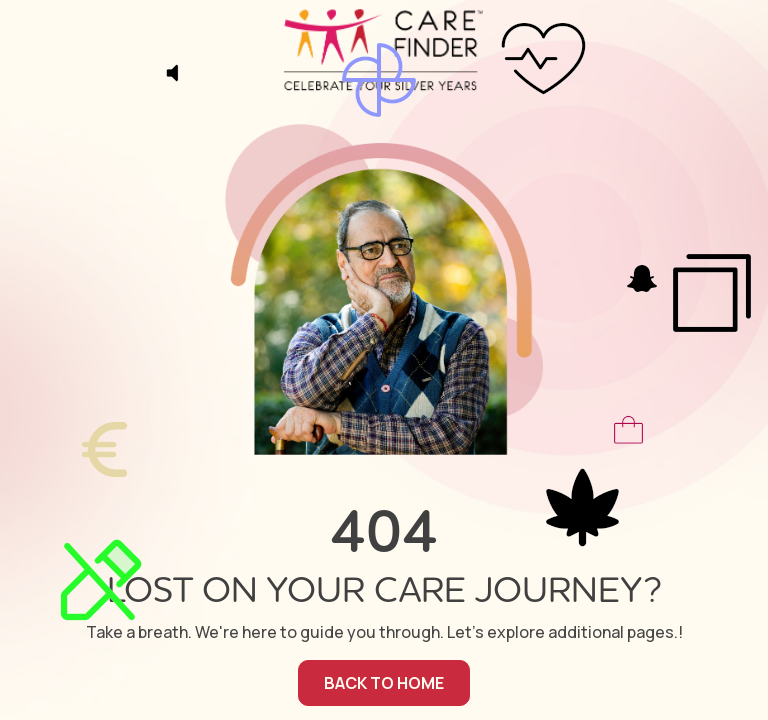 This screenshot has width=768, height=720. I want to click on mute or unmute audio, so click(173, 73).